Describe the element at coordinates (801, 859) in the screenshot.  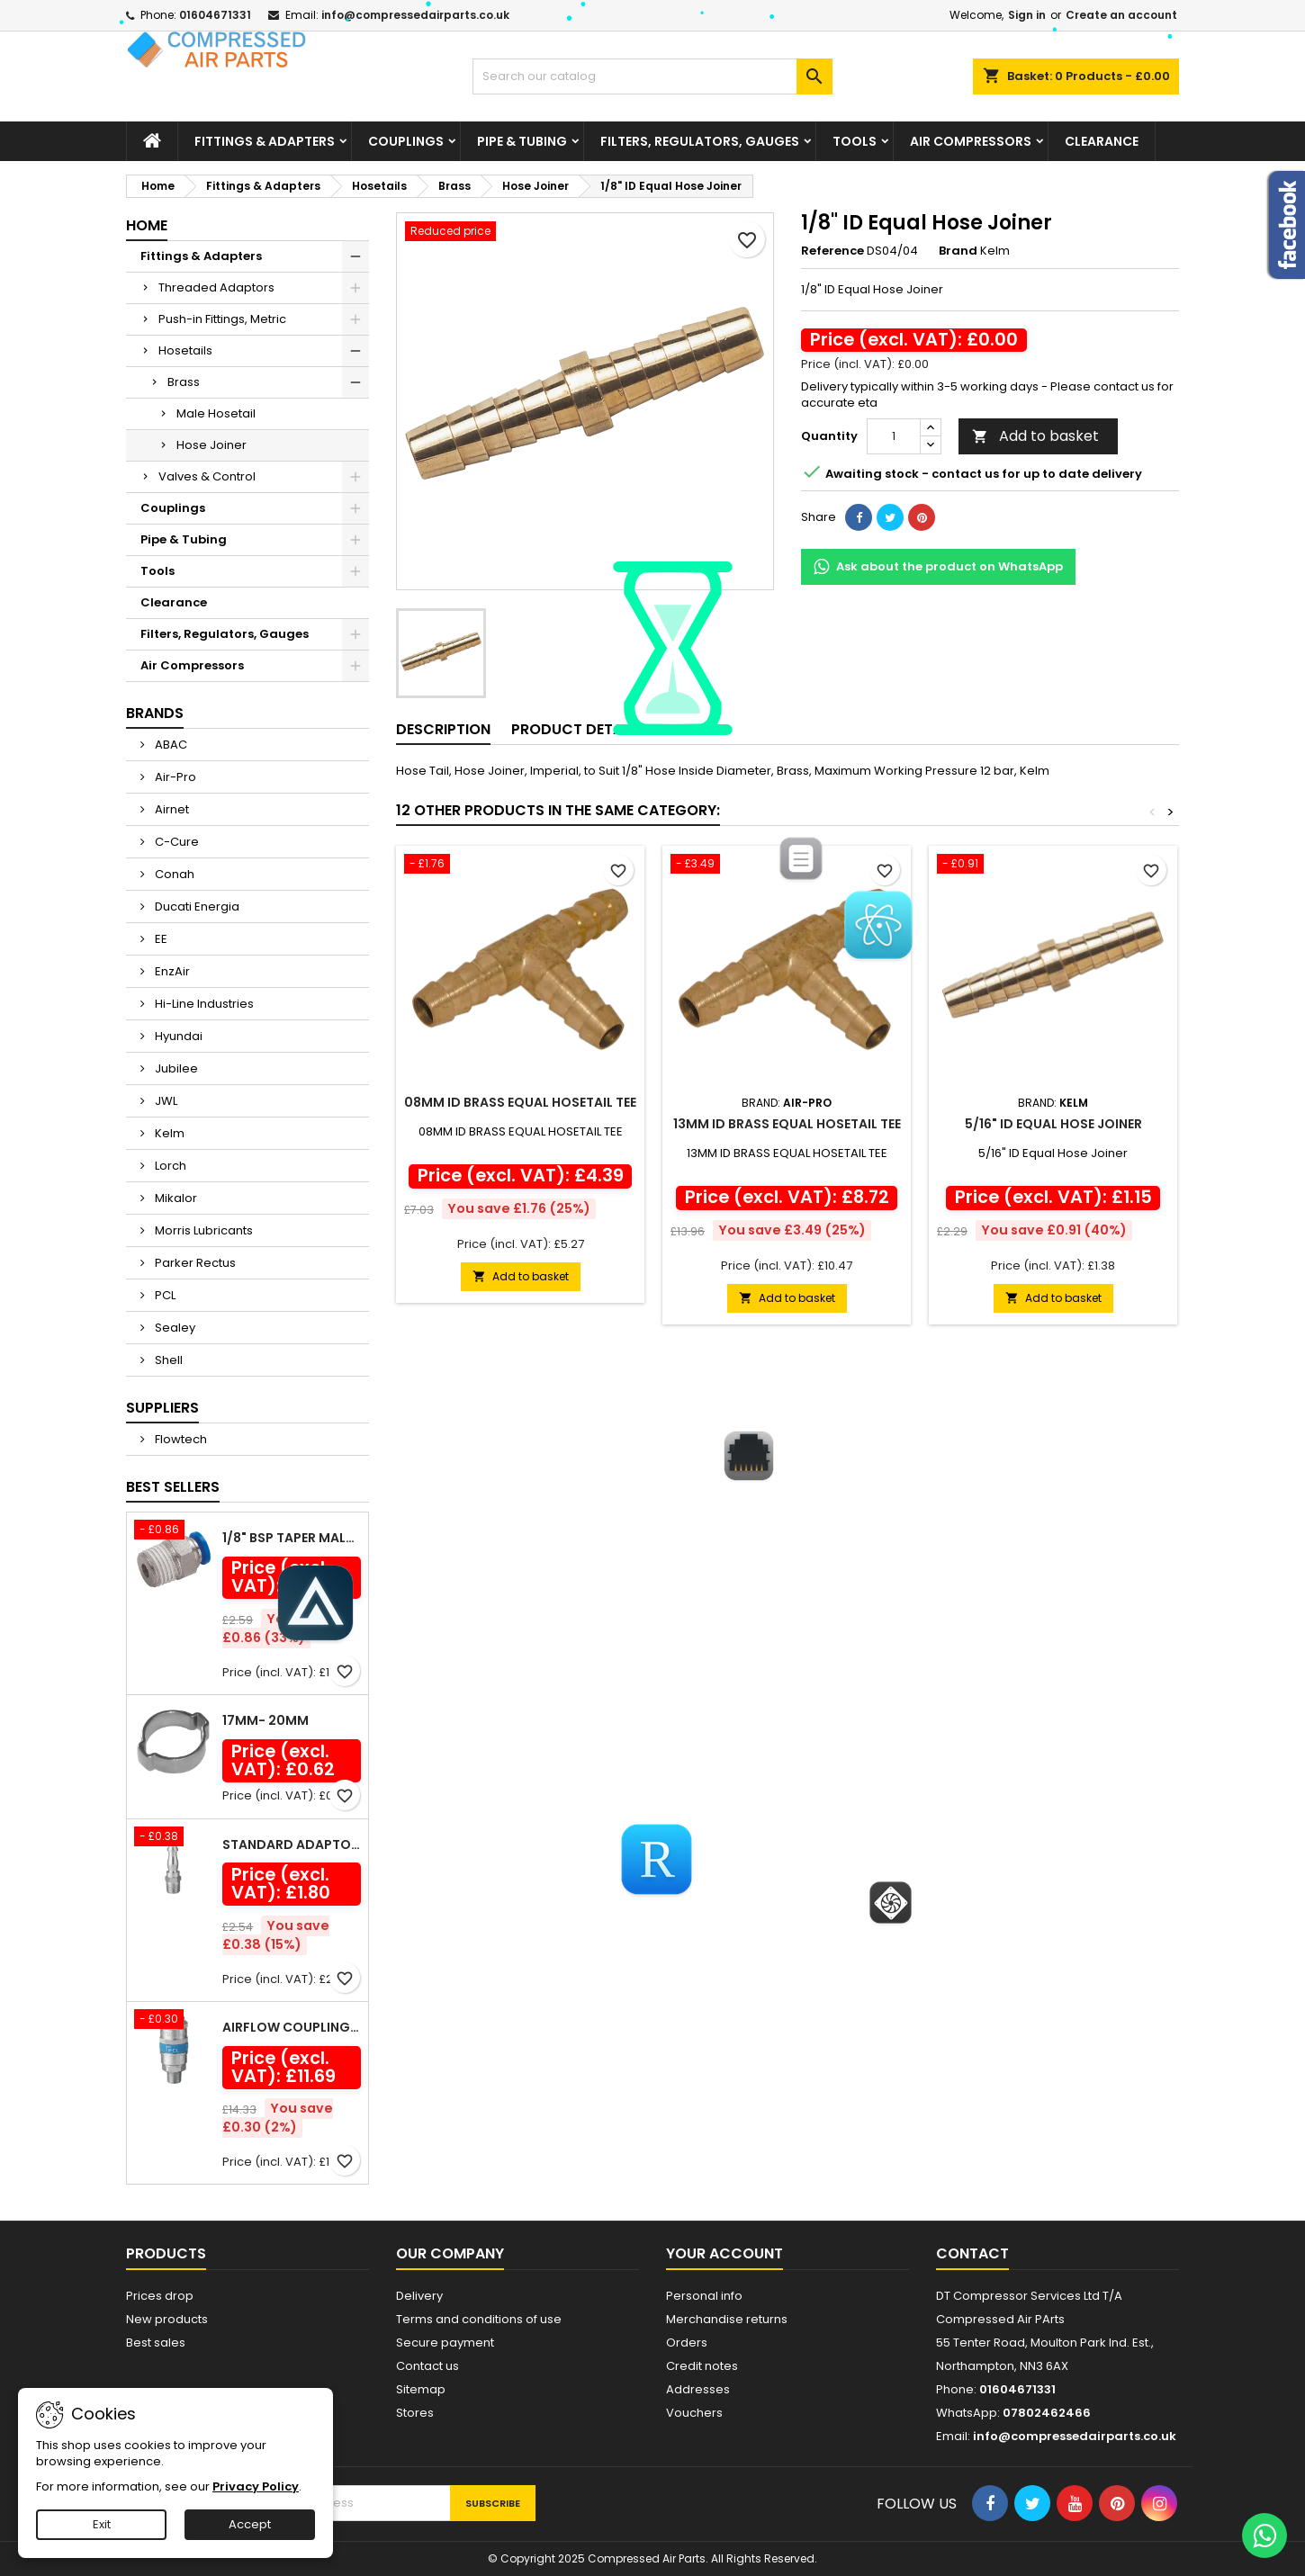
I see `access menu editing preferences` at that location.